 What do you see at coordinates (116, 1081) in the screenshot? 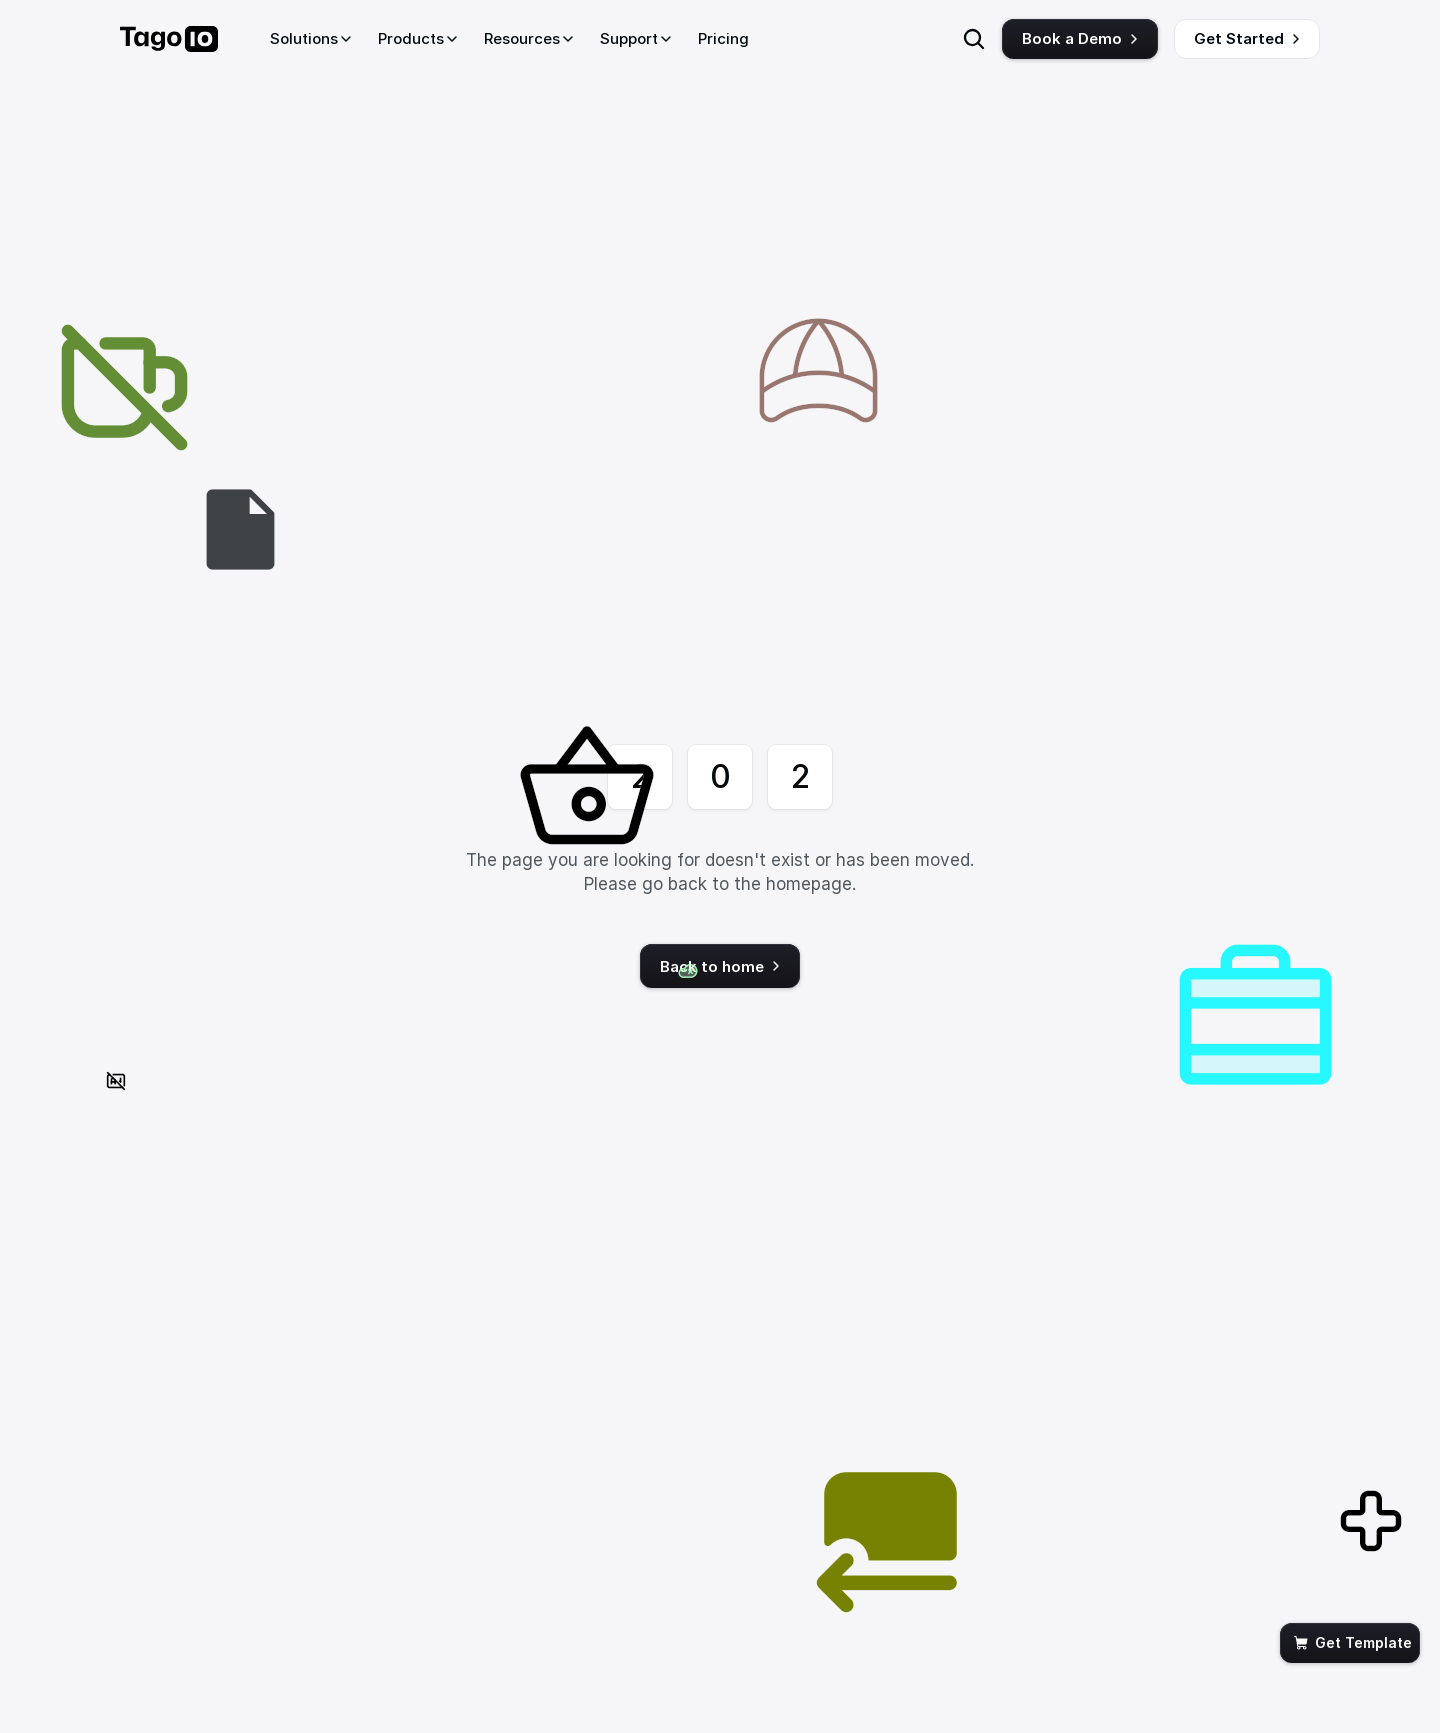
I see `disable advertisements` at bounding box center [116, 1081].